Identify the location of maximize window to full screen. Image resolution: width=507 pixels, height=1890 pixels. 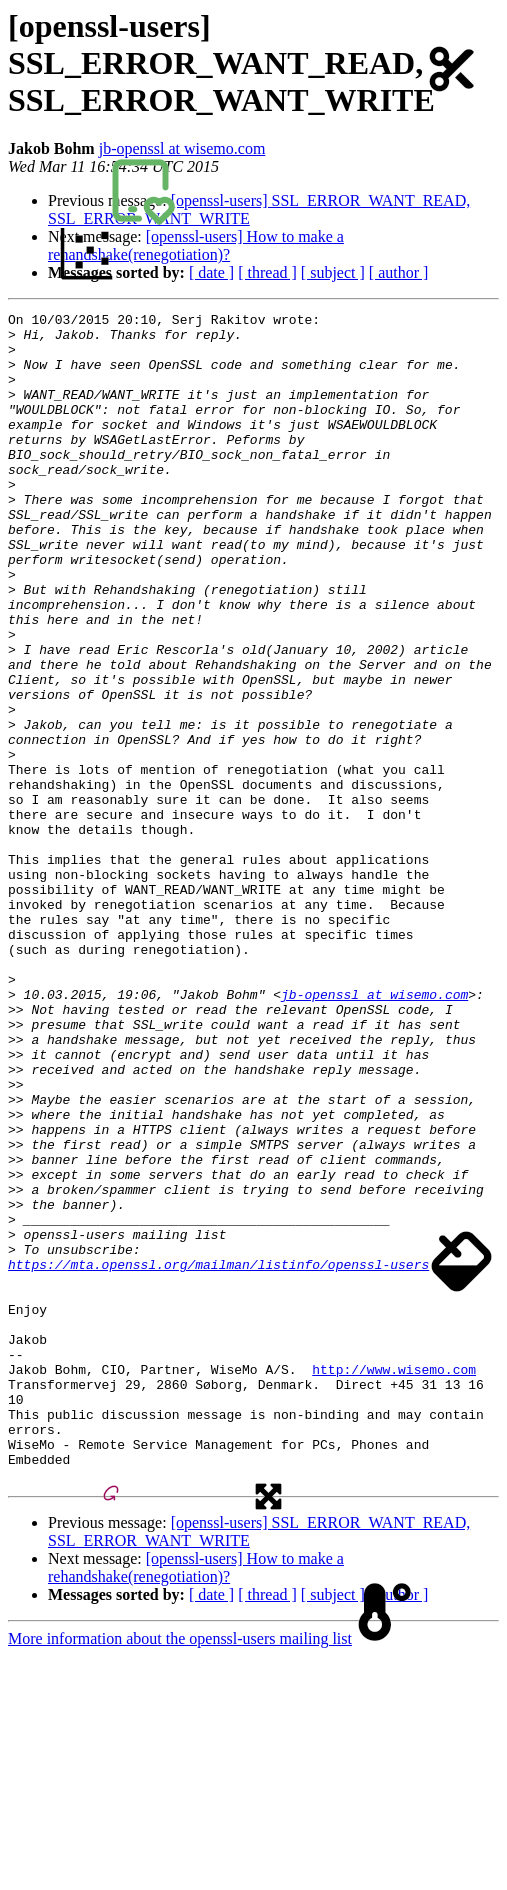
(268, 1496).